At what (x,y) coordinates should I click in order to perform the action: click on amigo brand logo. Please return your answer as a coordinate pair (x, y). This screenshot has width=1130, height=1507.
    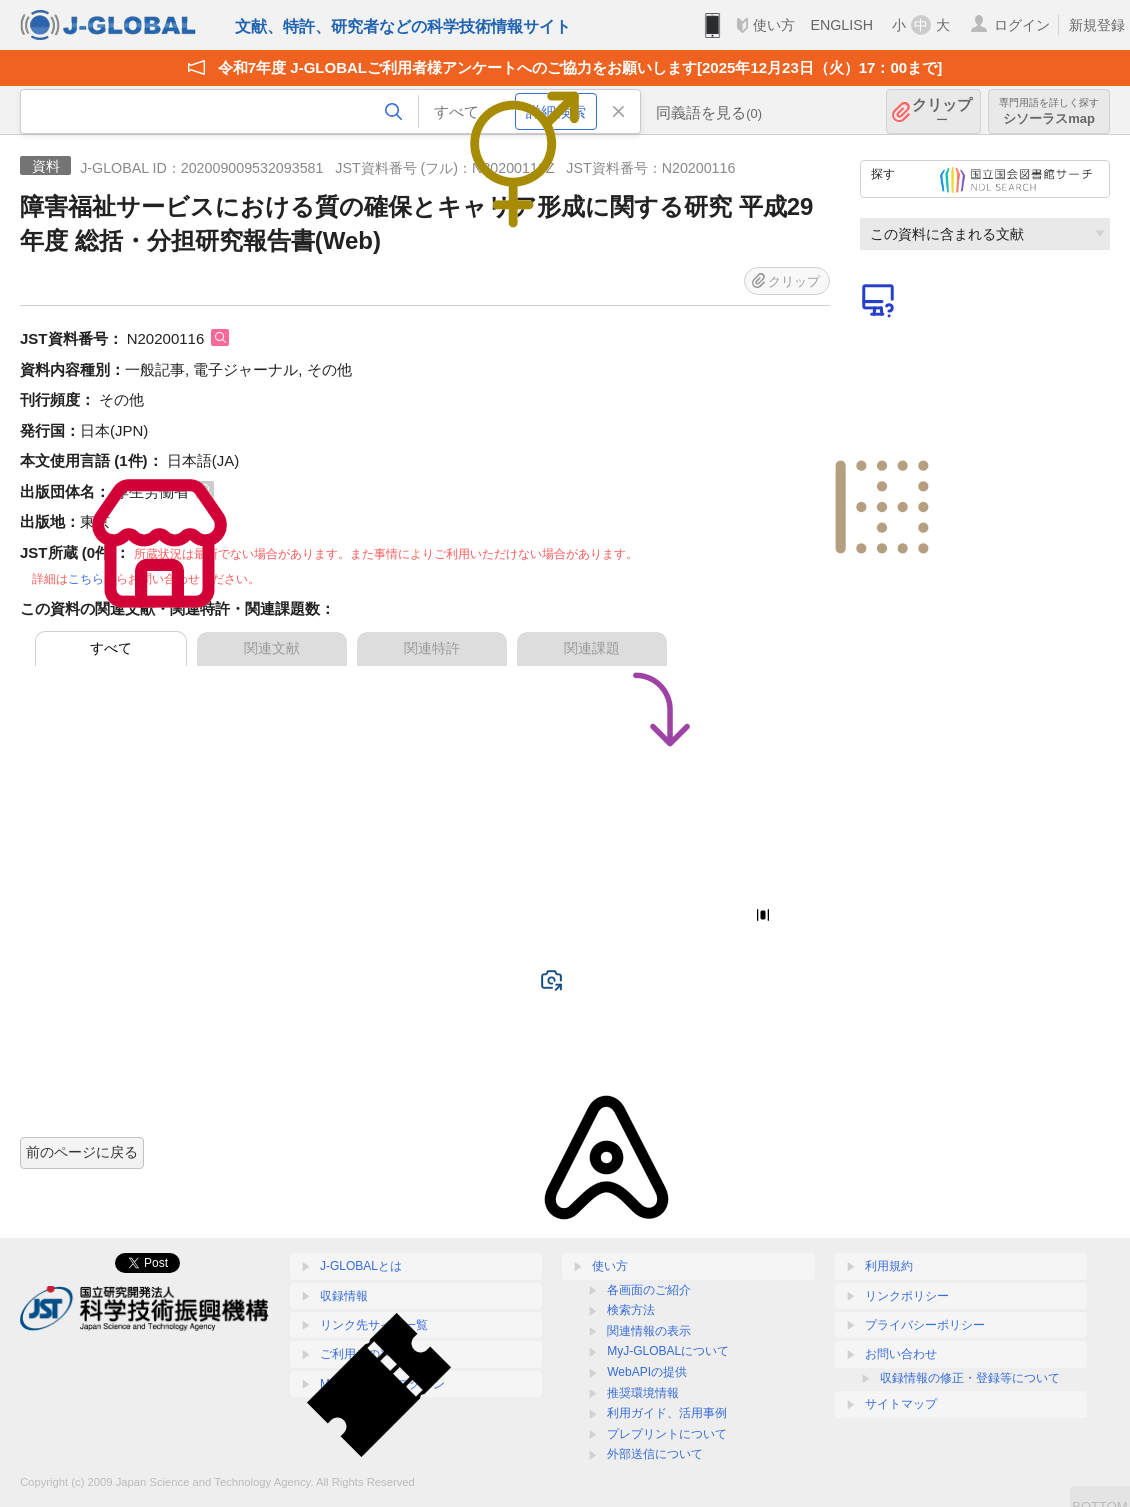
    Looking at the image, I should click on (606, 1157).